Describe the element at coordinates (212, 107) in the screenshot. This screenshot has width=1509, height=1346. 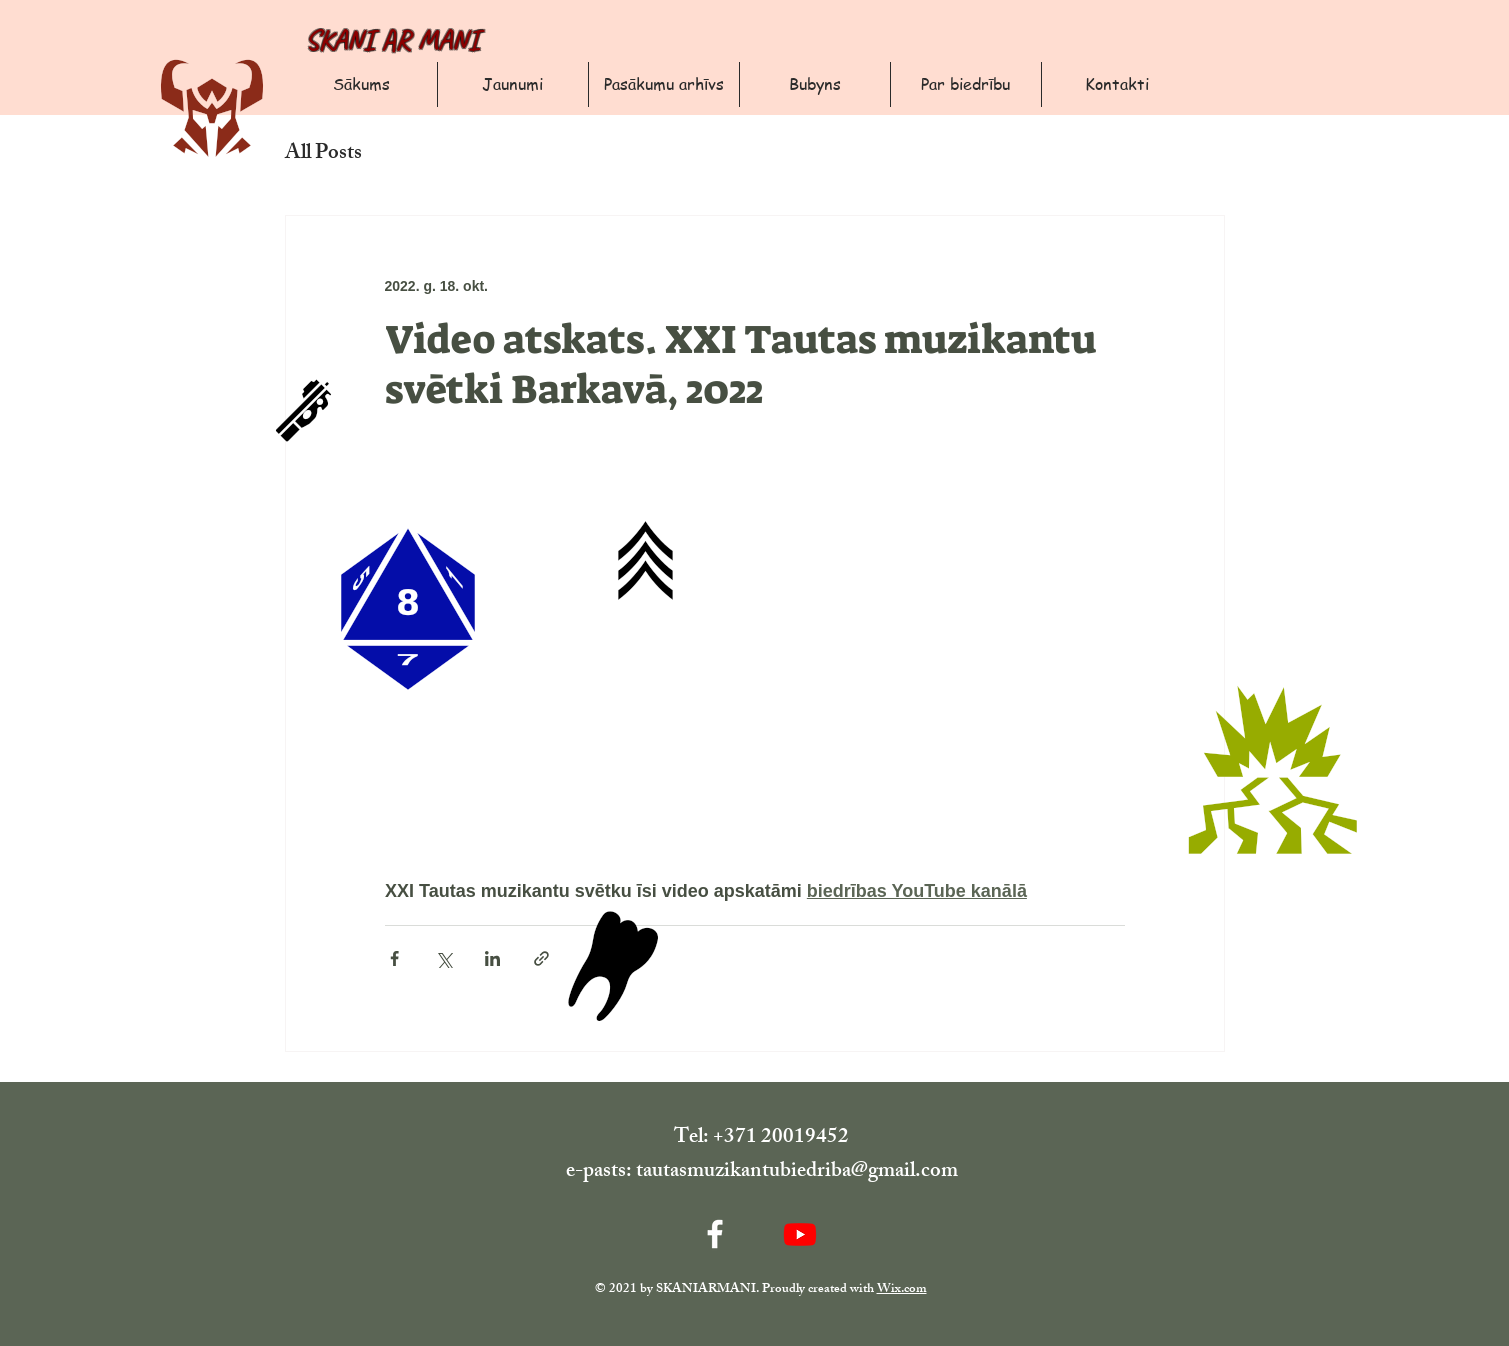
I see `select warrior or tank character class` at that location.